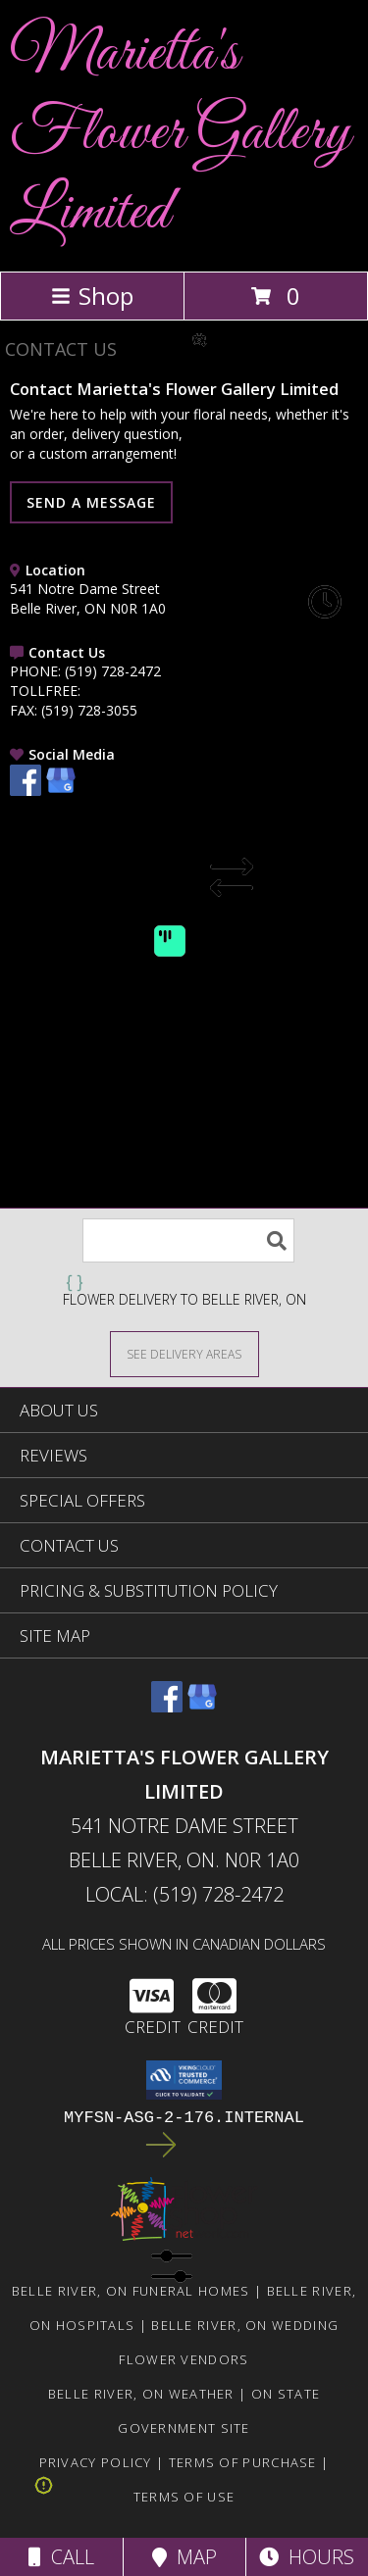 The image size is (368, 2576). Describe the element at coordinates (75, 1283) in the screenshot. I see `view or edit JSON data` at that location.